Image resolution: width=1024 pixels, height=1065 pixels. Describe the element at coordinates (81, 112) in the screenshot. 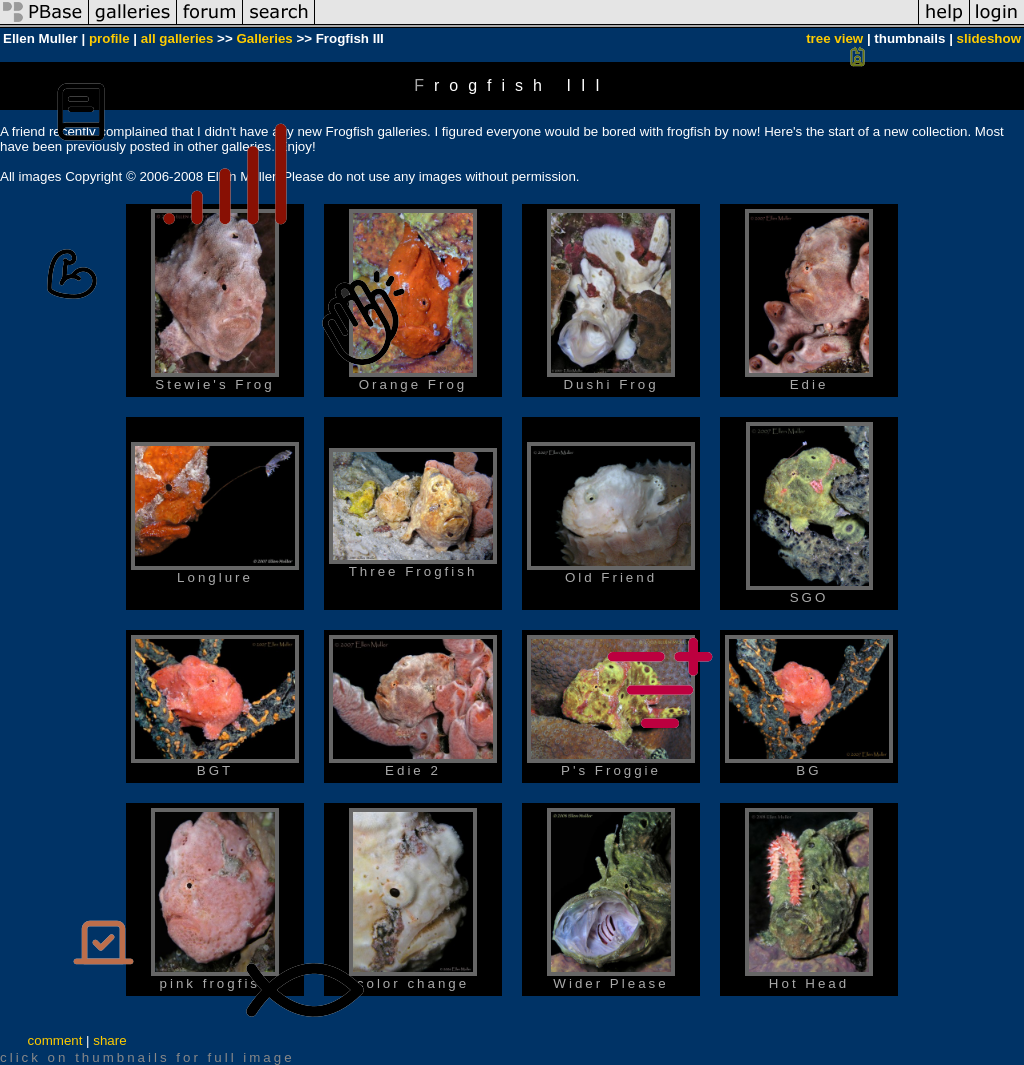

I see `open a book or reading view` at that location.